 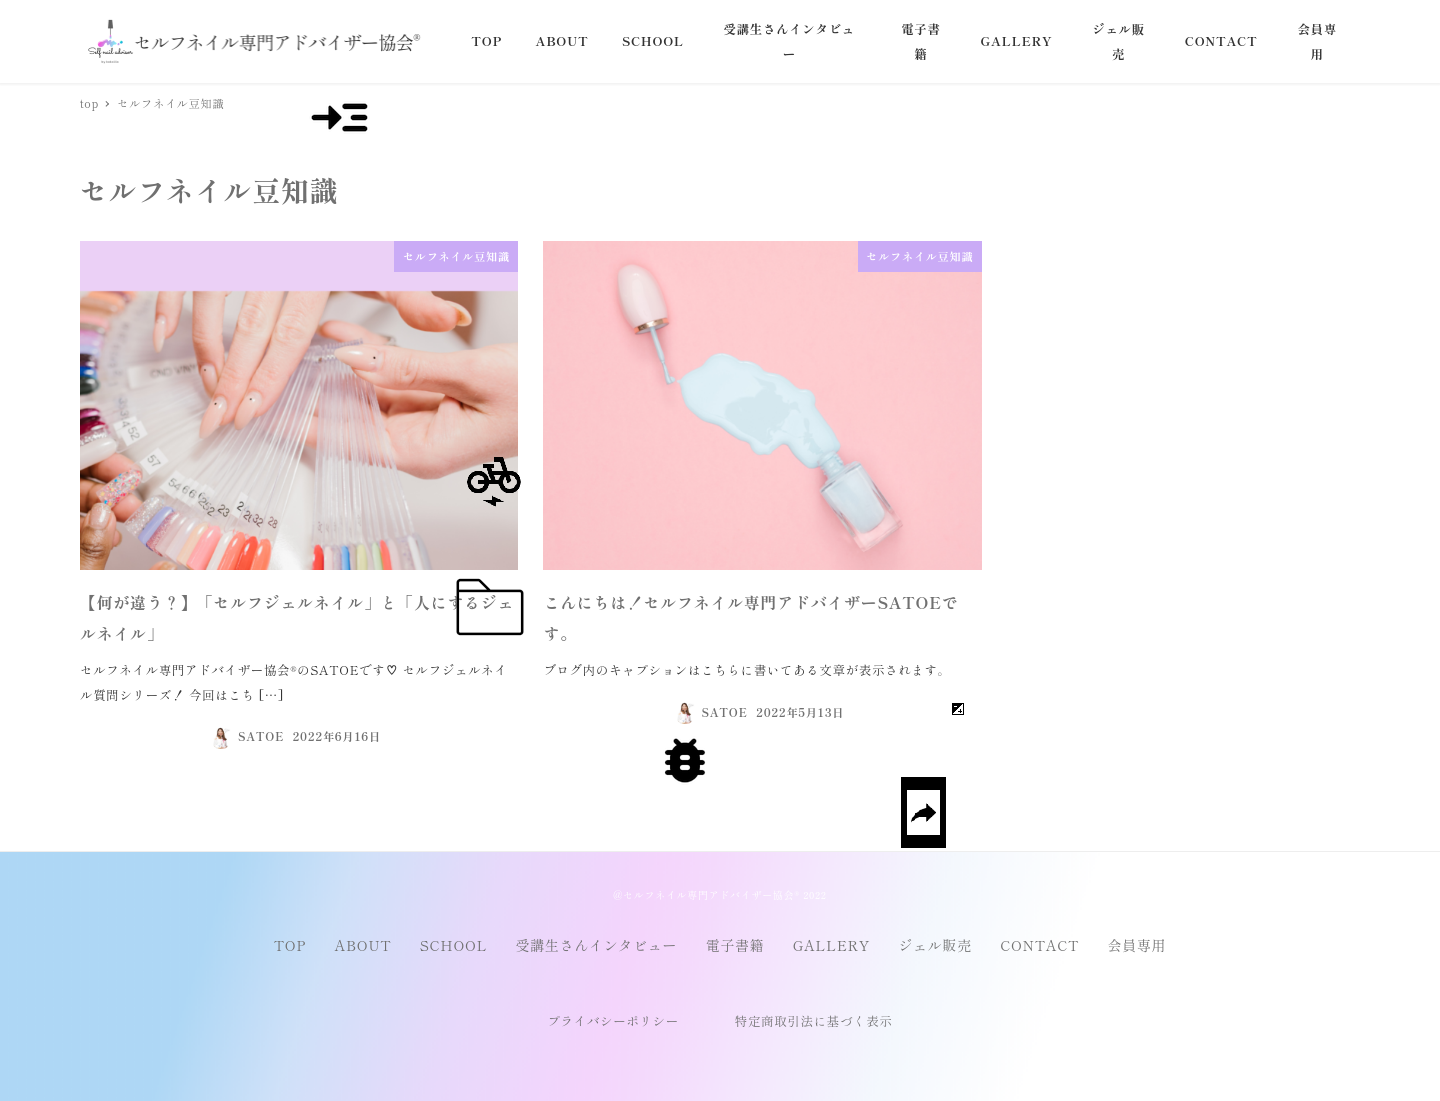 I want to click on access your files and documents, so click(x=490, y=607).